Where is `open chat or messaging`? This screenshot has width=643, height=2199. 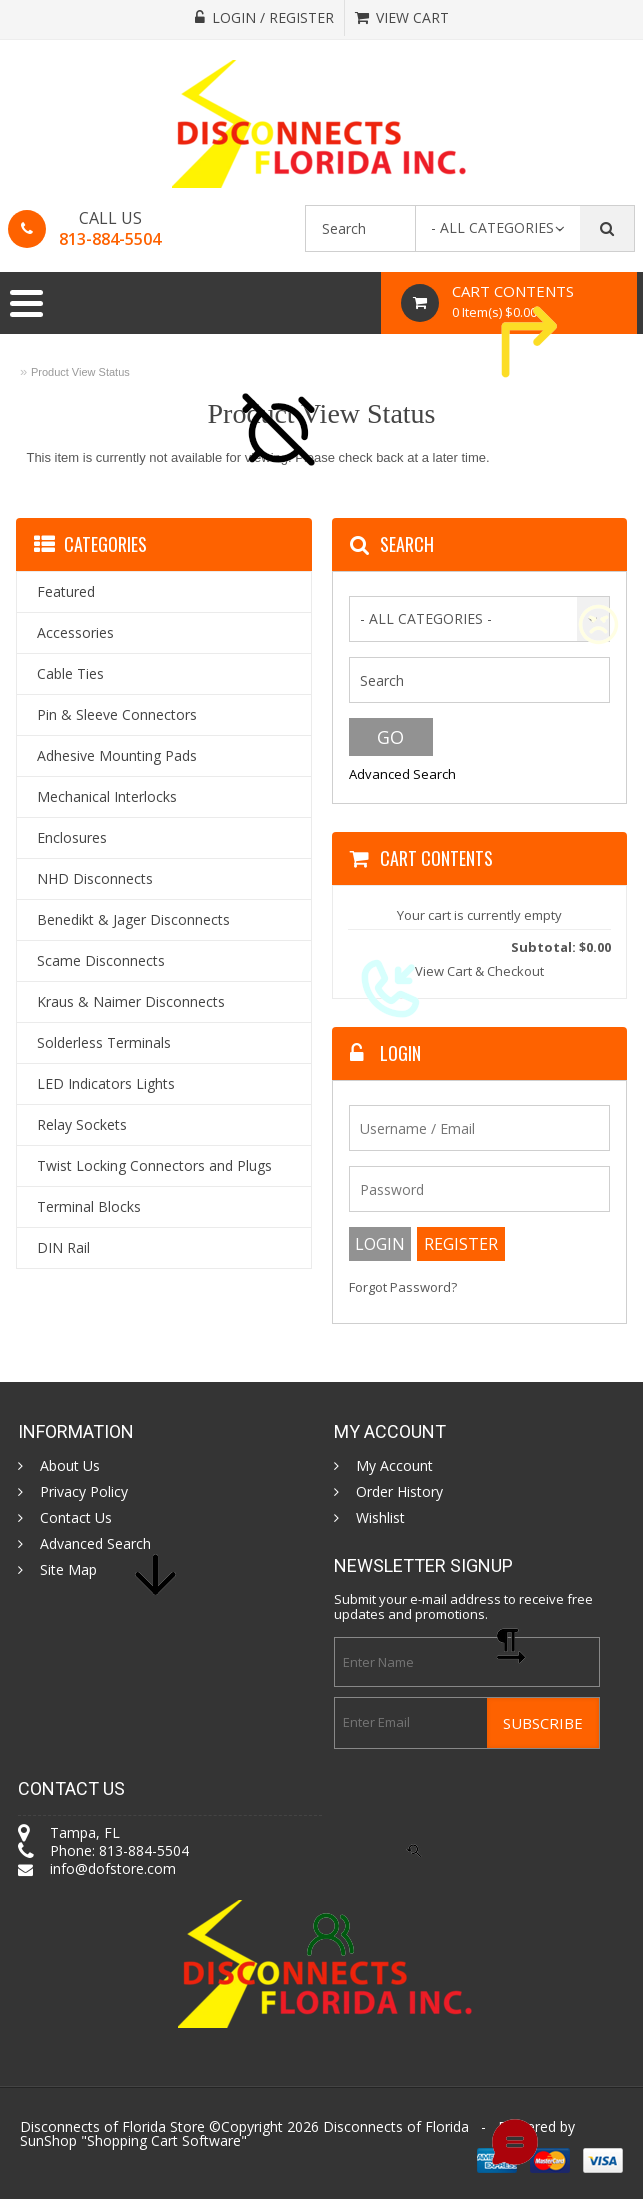 open chat or messaging is located at coordinates (515, 2142).